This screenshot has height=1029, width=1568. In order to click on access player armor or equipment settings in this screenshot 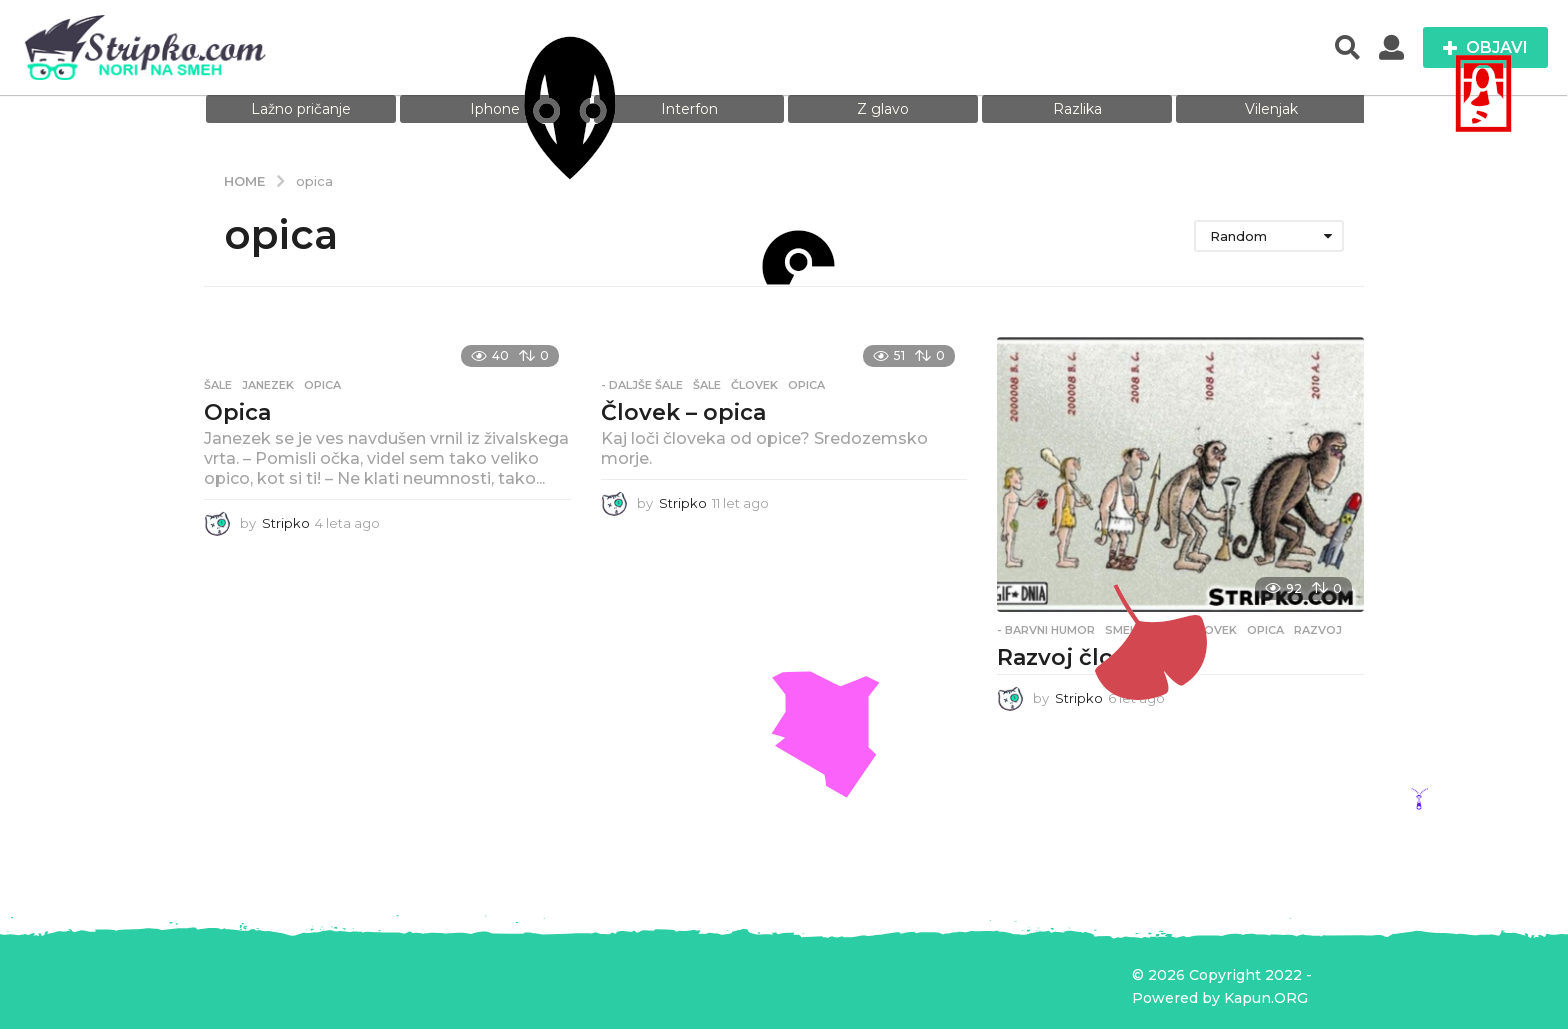, I will do `click(798, 257)`.